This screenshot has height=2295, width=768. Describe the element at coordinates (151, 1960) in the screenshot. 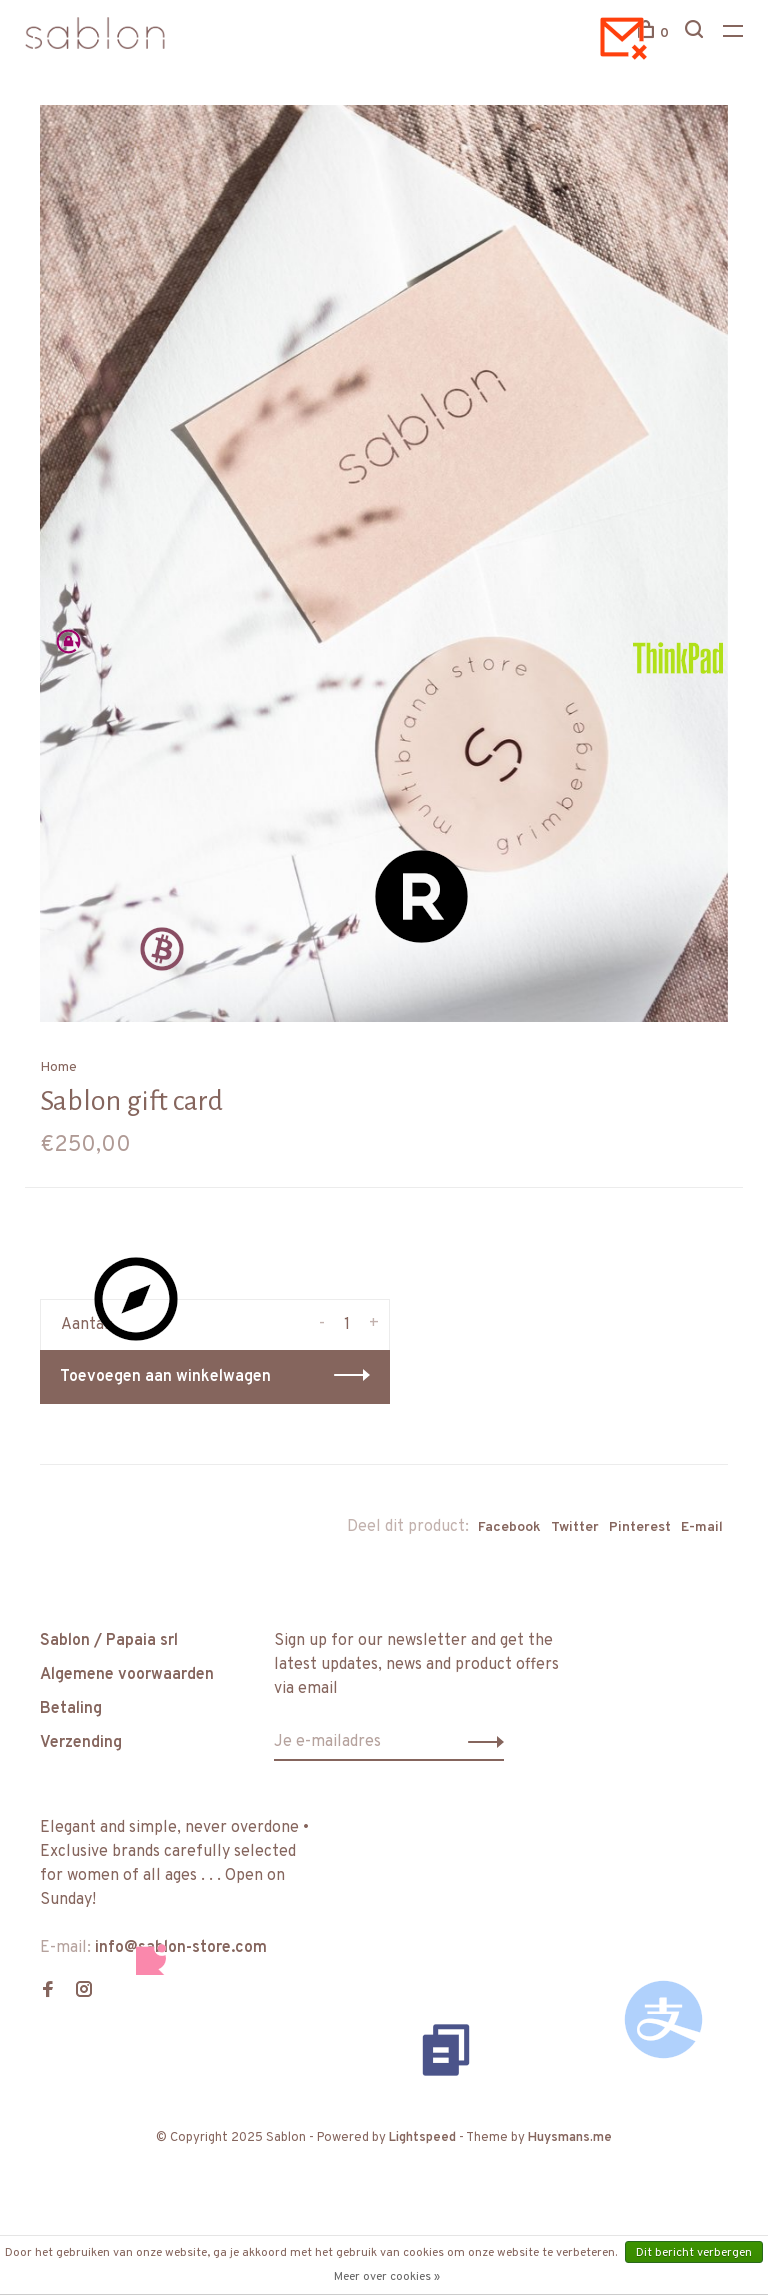

I see `remixicon logo` at that location.